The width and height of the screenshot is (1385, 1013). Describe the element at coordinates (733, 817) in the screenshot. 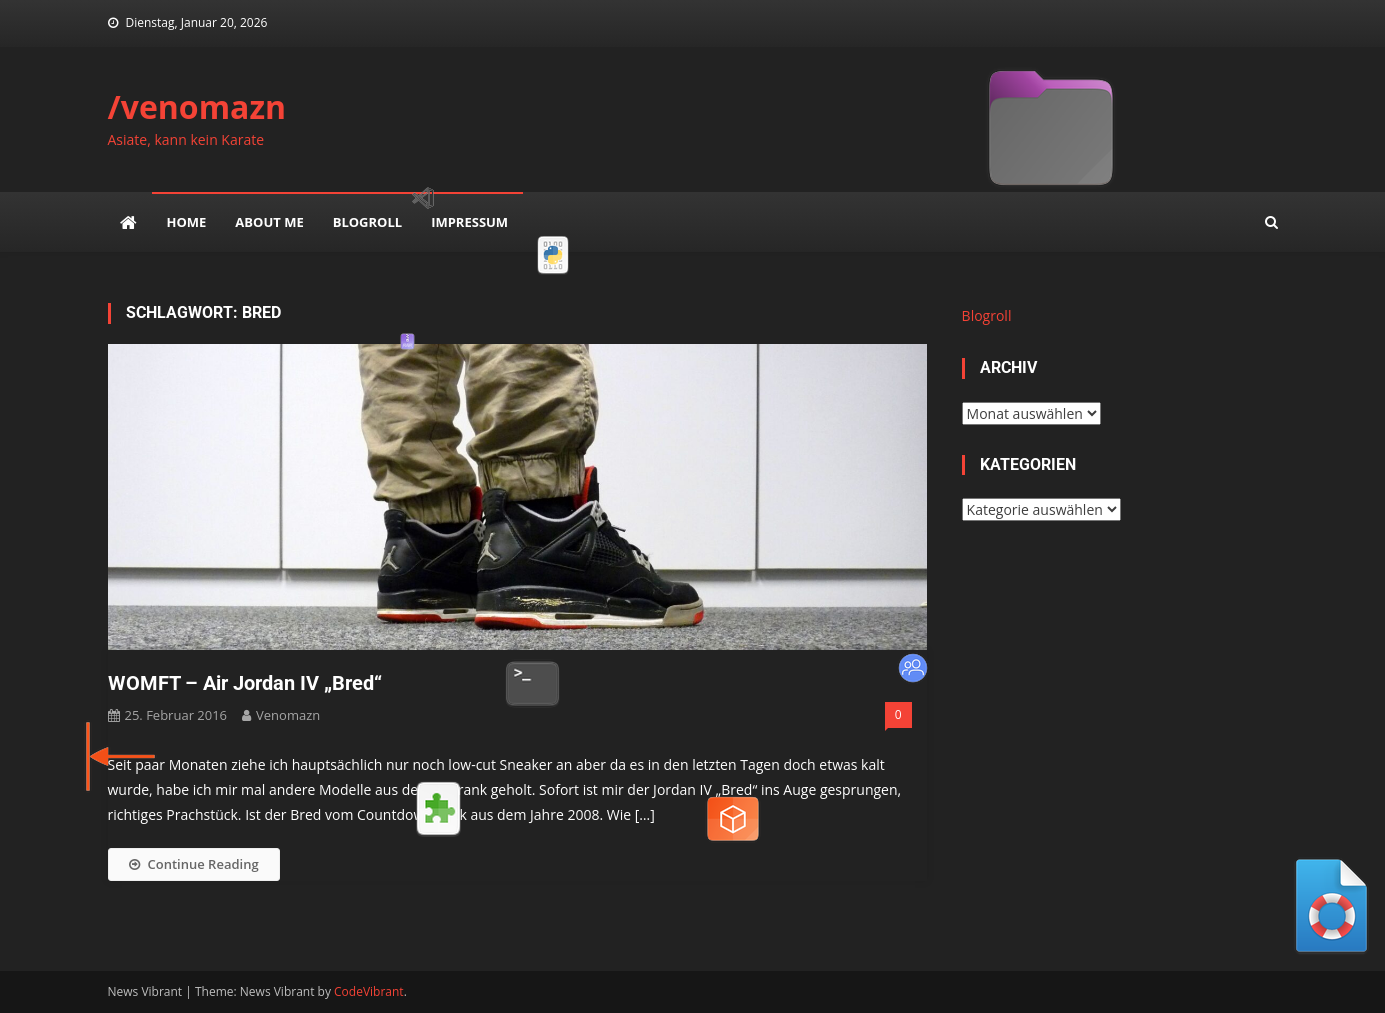

I see `open a 3D model file in STL binary format` at that location.